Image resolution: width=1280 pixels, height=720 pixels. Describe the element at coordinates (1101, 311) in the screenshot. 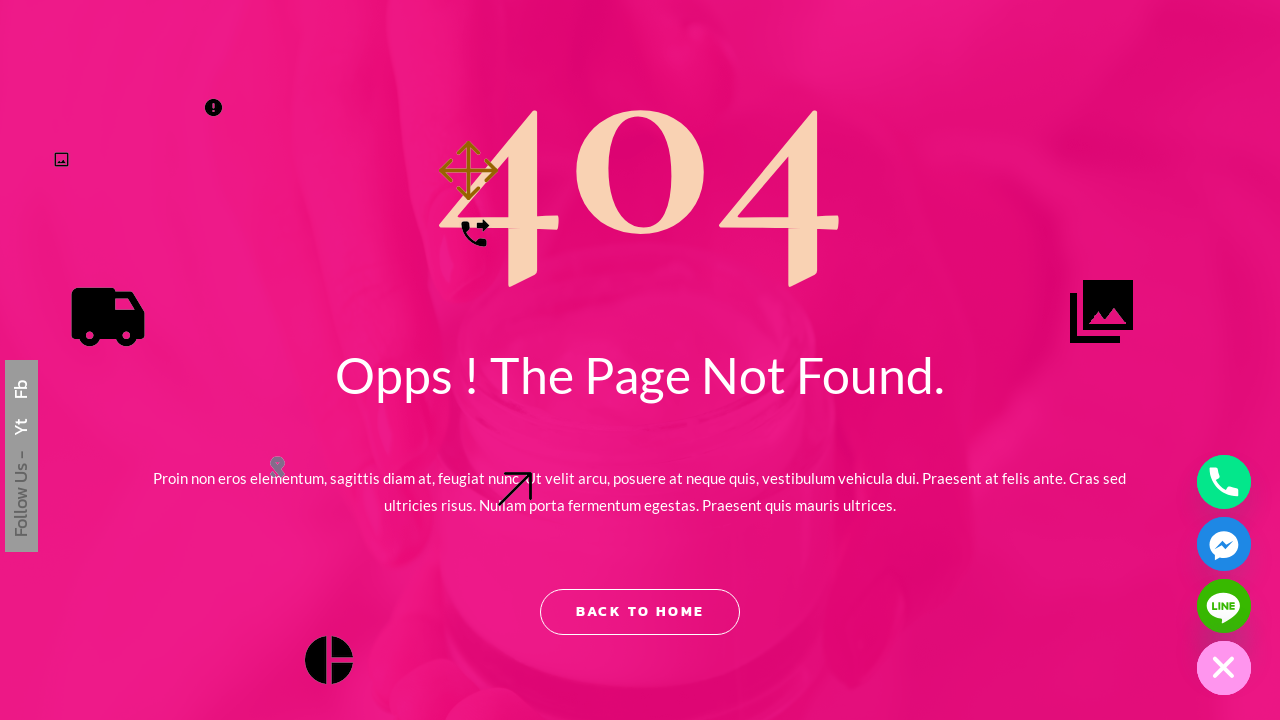

I see `access your photo library` at that location.